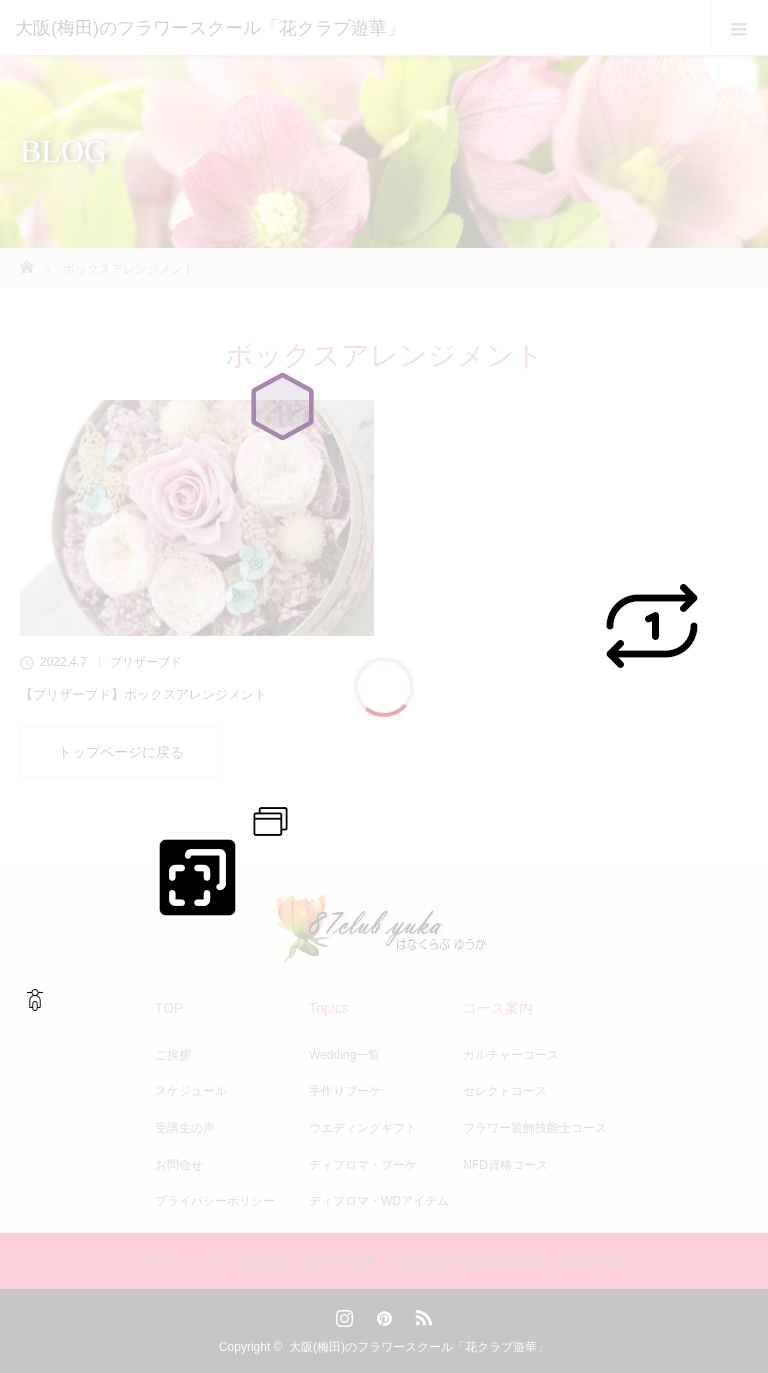  I want to click on generic shape or container element, so click(282, 406).